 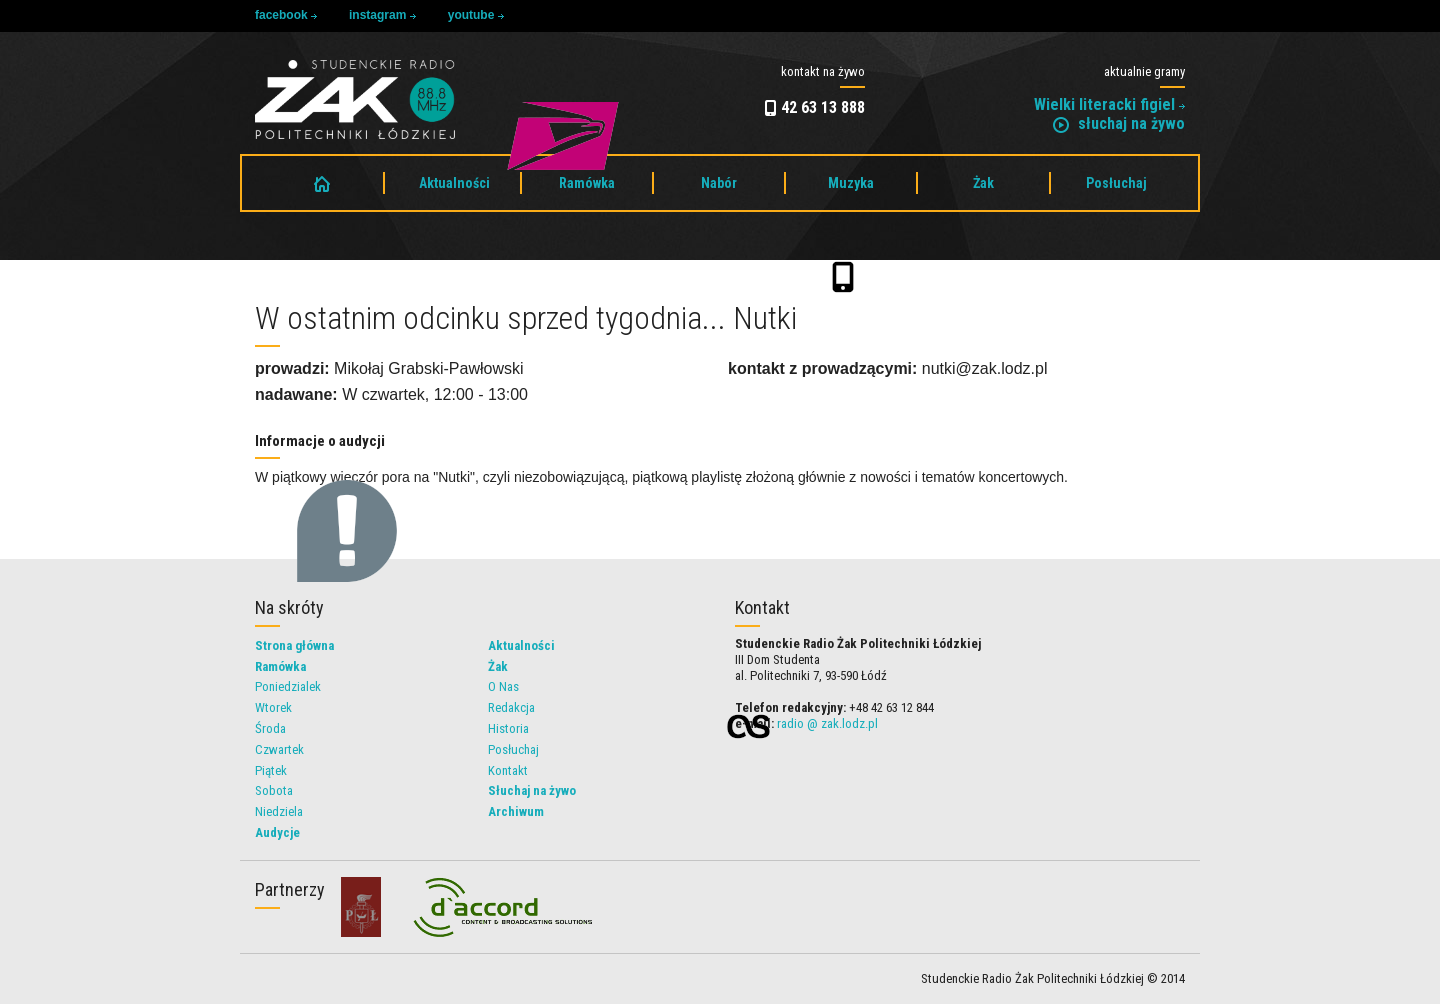 What do you see at coordinates (347, 531) in the screenshot?
I see `check service outage status on Downdetector` at bounding box center [347, 531].